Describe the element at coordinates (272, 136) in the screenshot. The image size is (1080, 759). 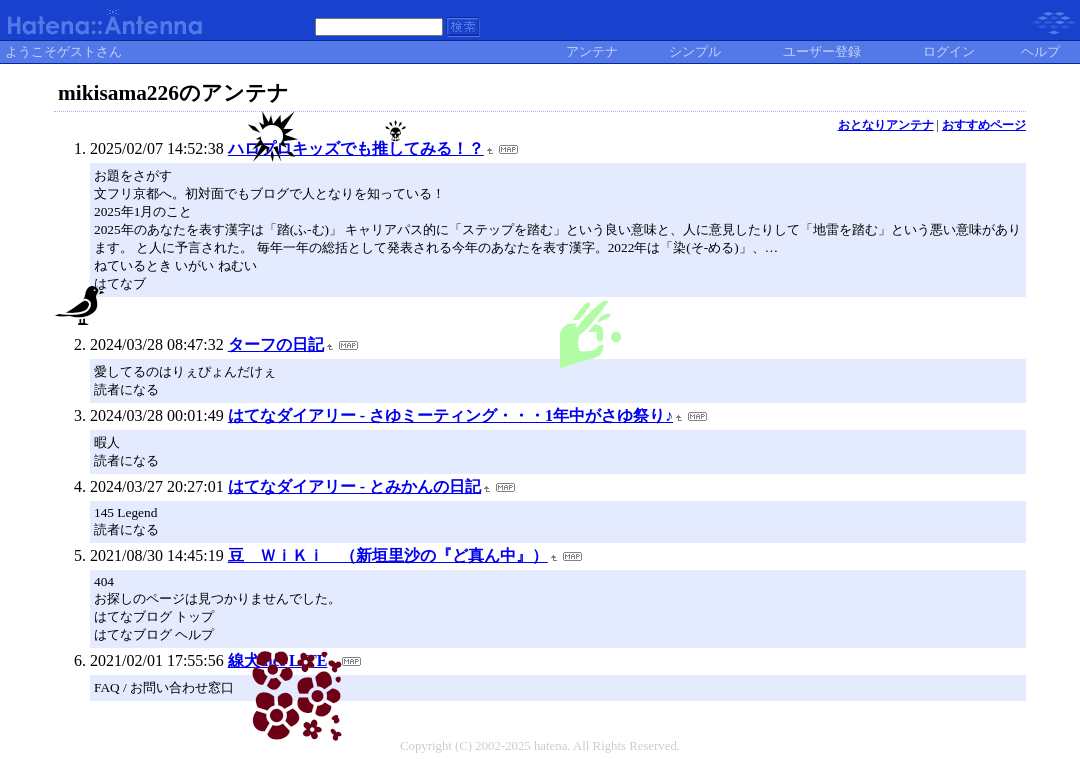
I see `indicates an eclipse or celestial event in a game` at that location.